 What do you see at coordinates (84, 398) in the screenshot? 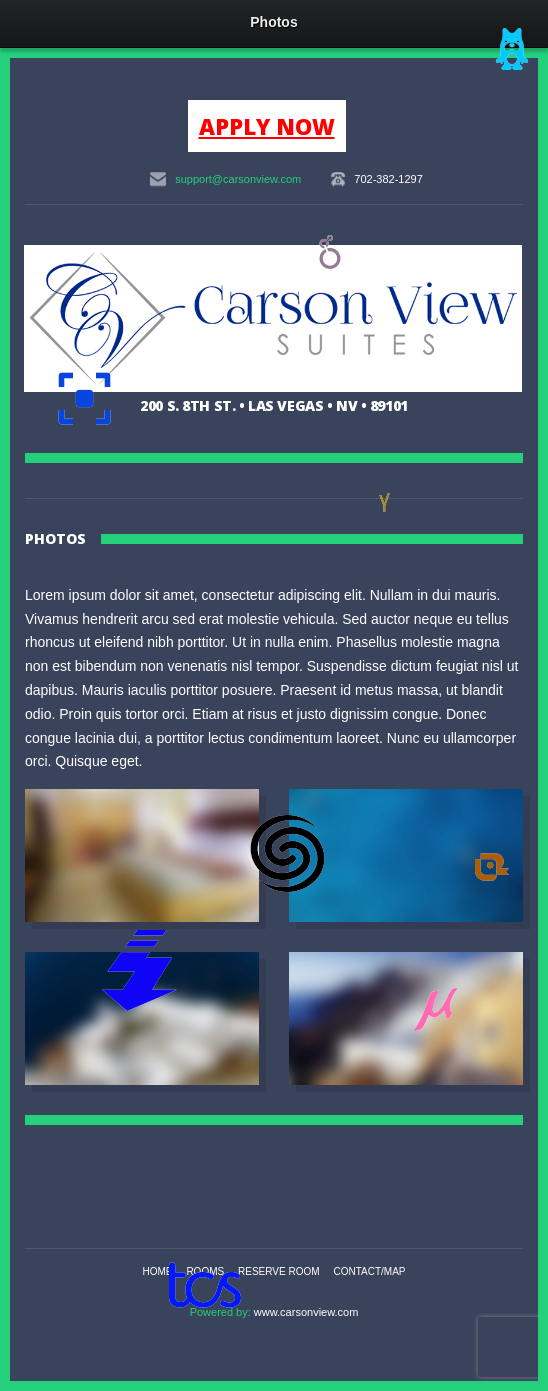
I see `enable focus mode to minimize distractions` at bounding box center [84, 398].